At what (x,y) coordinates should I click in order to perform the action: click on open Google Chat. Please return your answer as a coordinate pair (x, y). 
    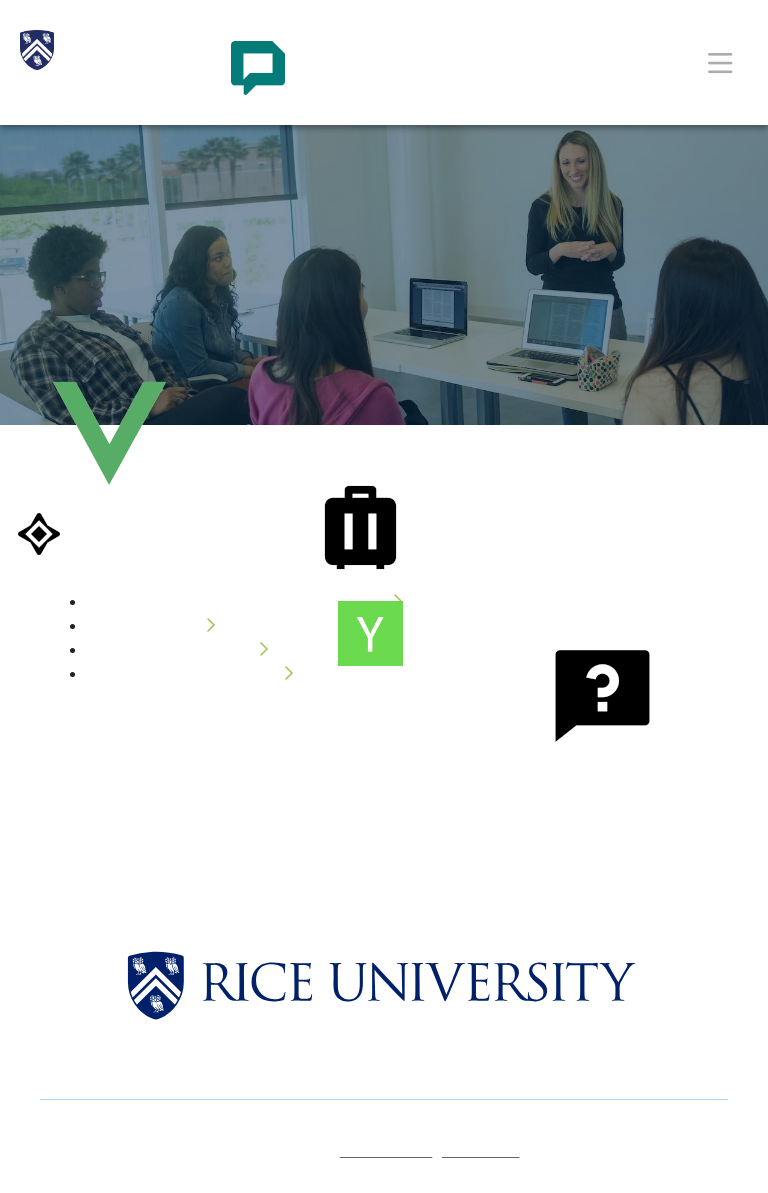
    Looking at the image, I should click on (258, 68).